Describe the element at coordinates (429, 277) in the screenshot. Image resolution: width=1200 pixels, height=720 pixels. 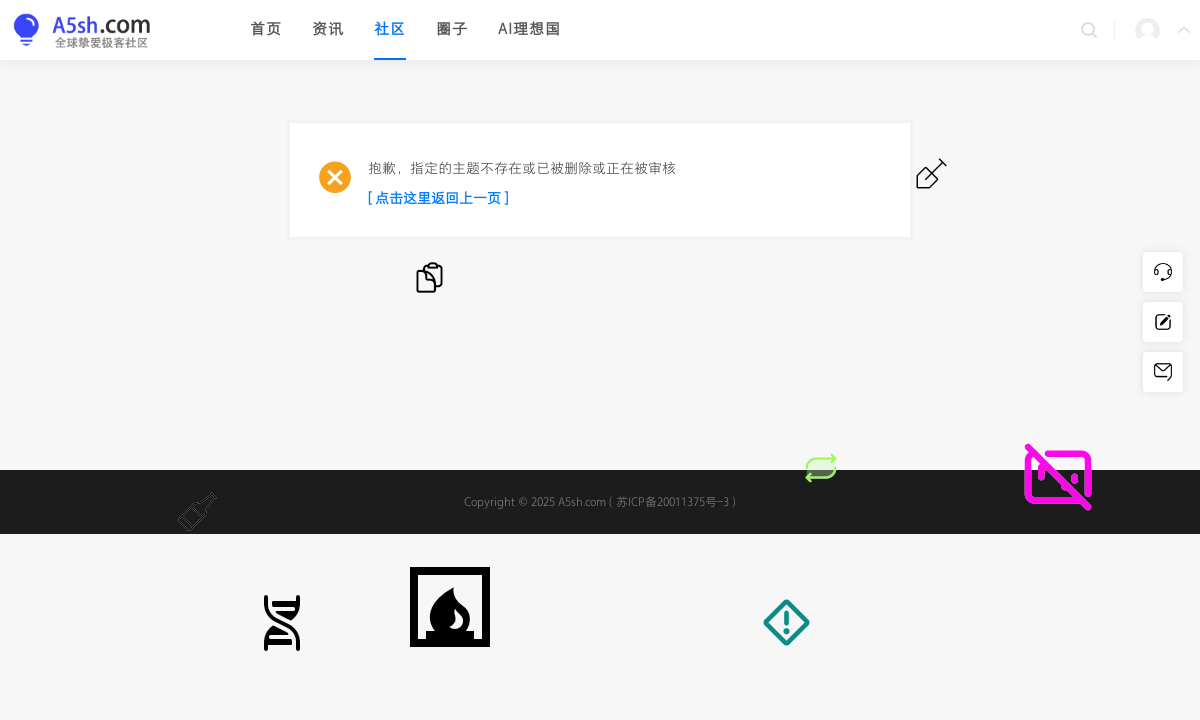
I see `copy content to clipboard` at that location.